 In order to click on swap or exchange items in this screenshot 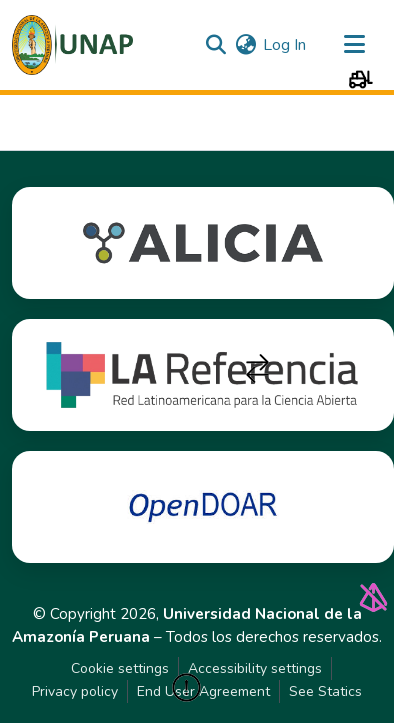, I will do `click(257, 368)`.